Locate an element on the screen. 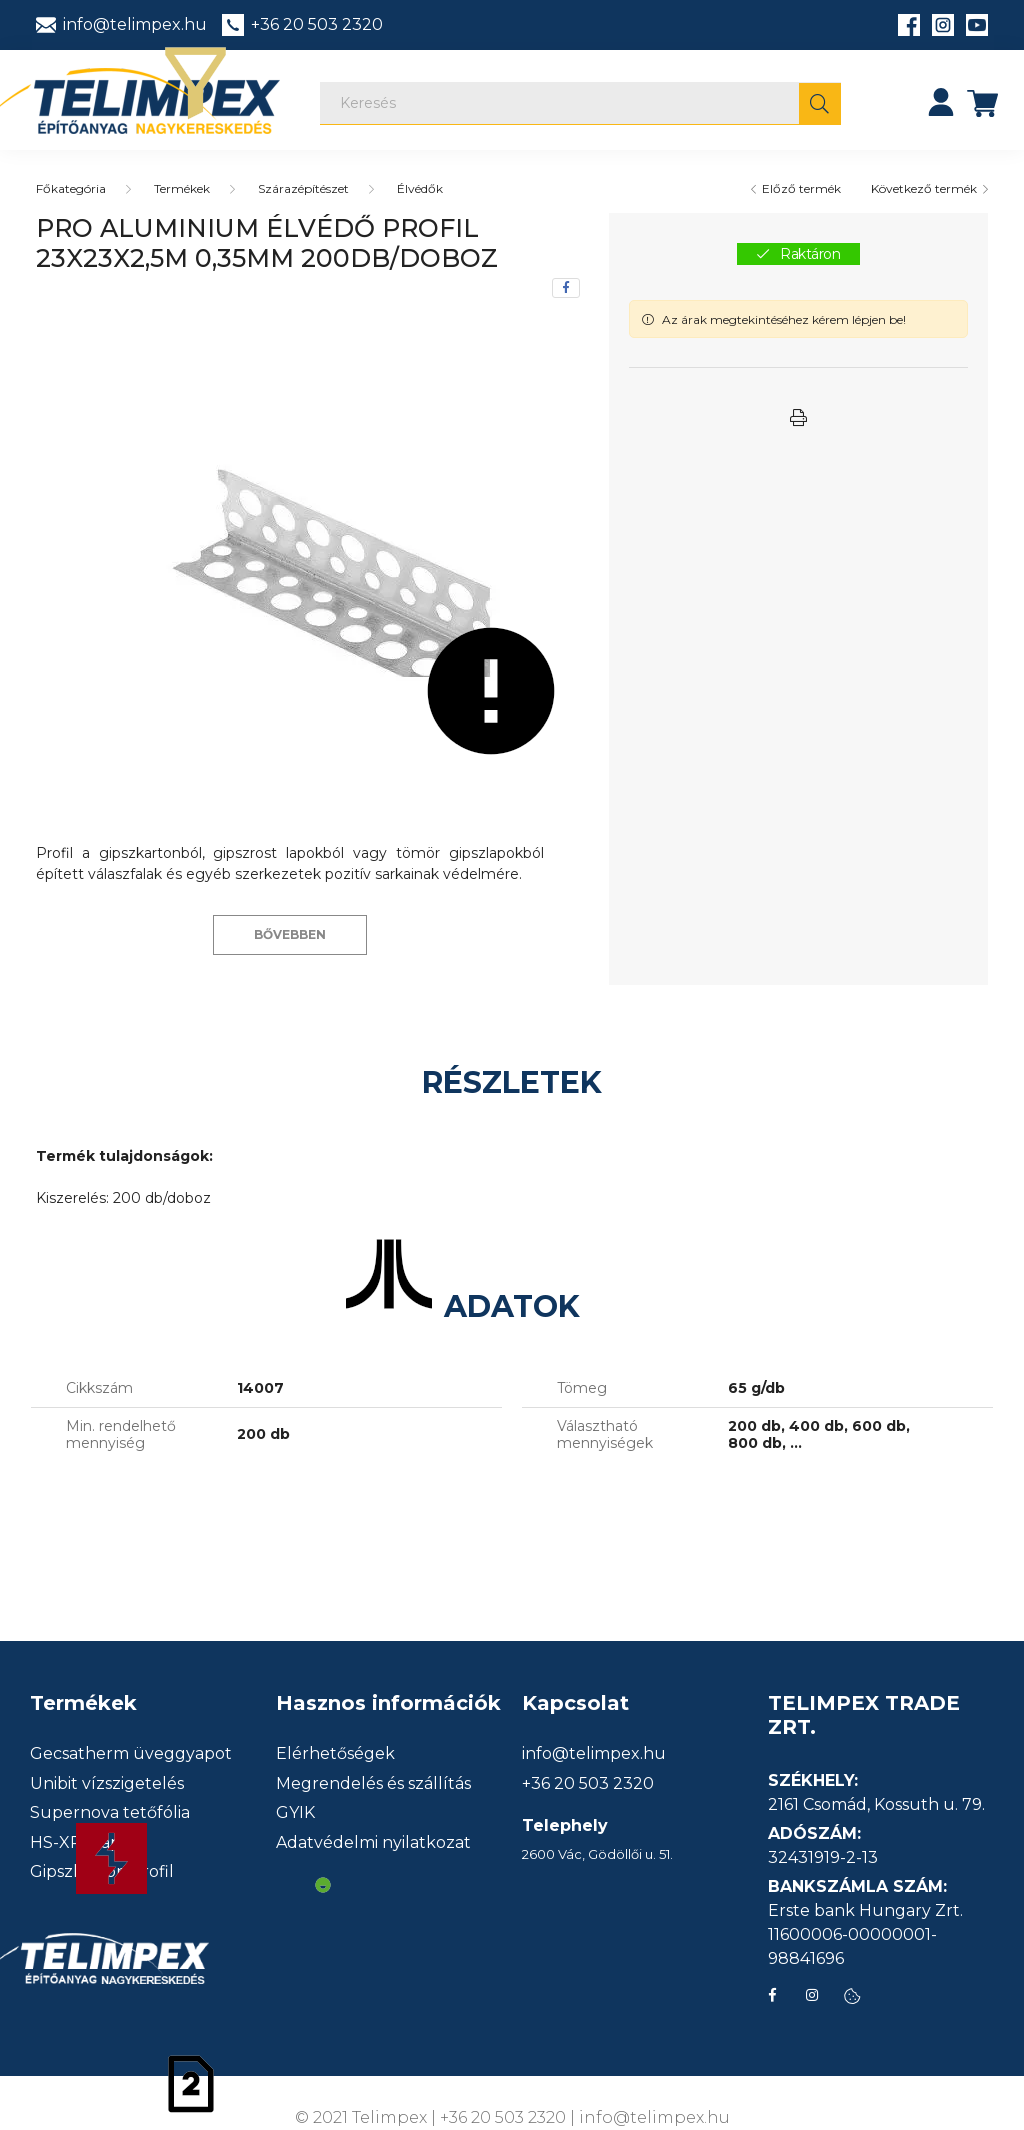 The width and height of the screenshot is (1024, 2130). filter or sort content is located at coordinates (195, 81).